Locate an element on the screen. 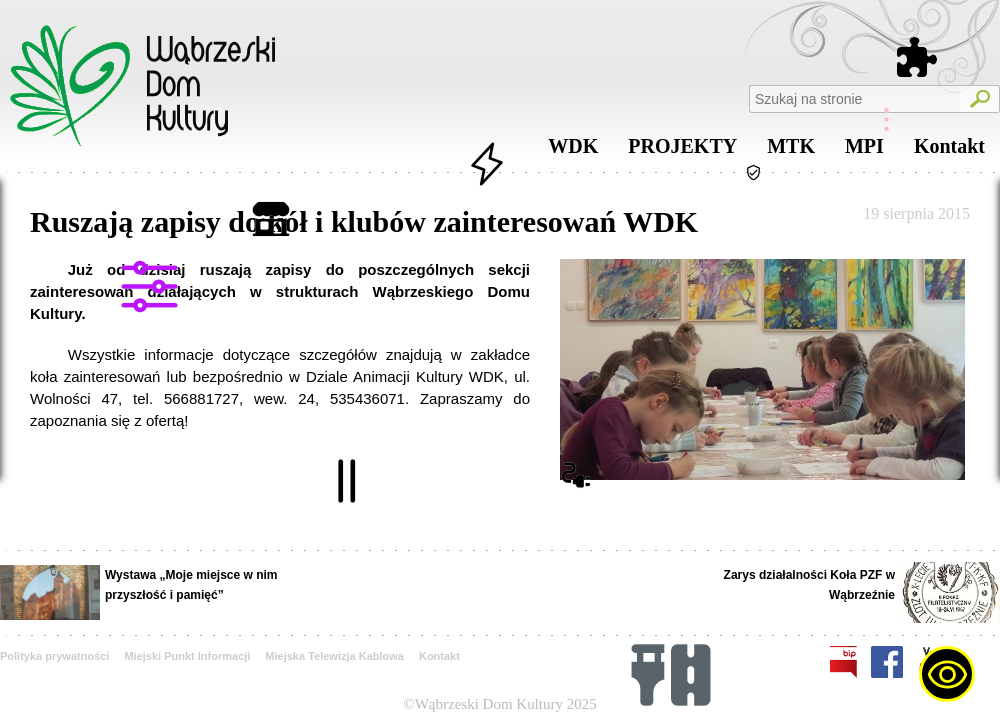  access electrical or charging services nearby is located at coordinates (576, 475).